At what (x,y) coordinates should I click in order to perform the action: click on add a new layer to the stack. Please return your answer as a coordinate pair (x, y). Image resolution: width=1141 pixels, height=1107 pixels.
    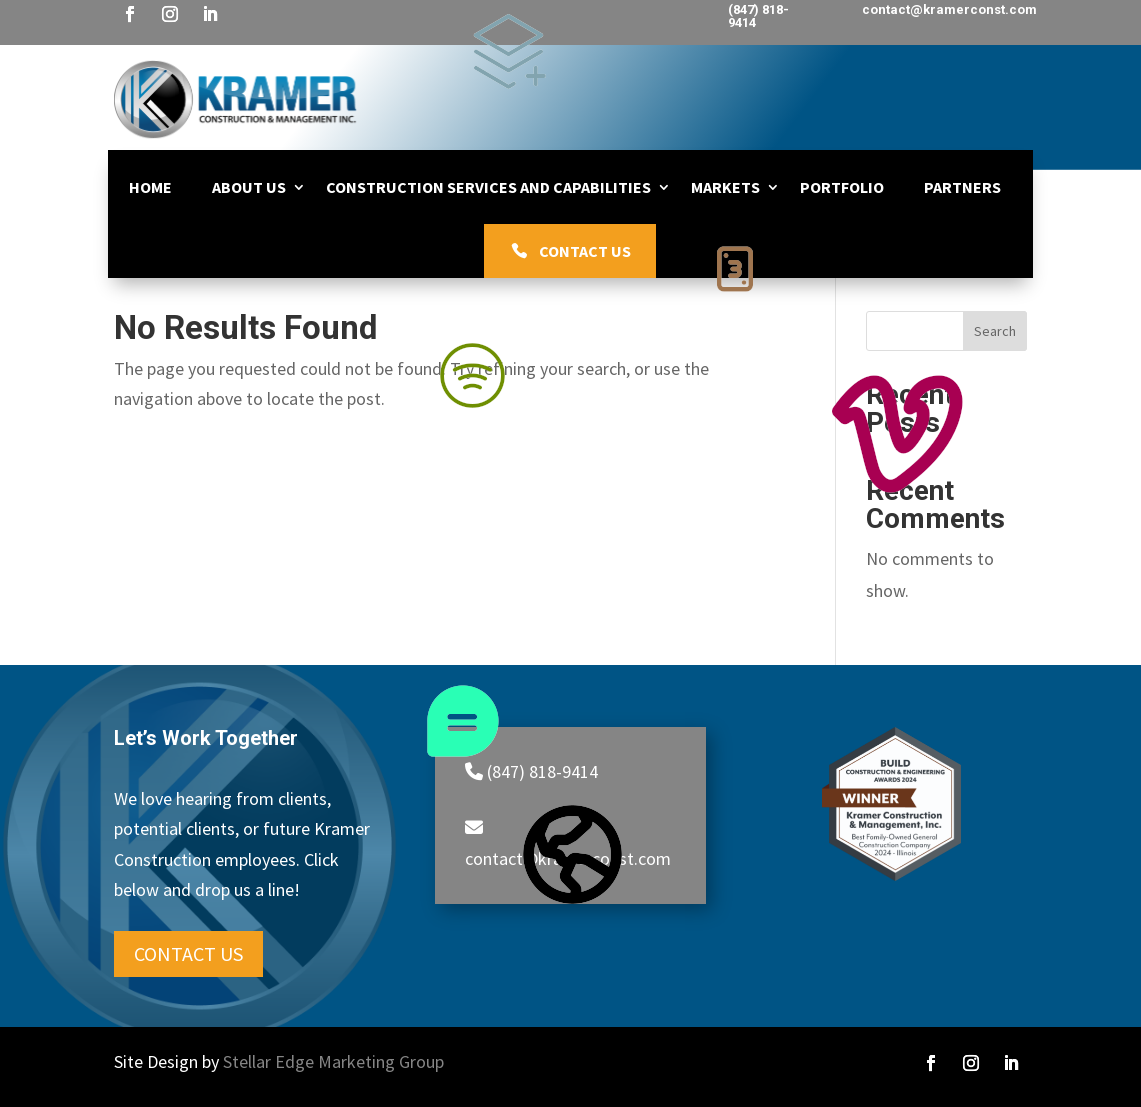
    Looking at the image, I should click on (508, 51).